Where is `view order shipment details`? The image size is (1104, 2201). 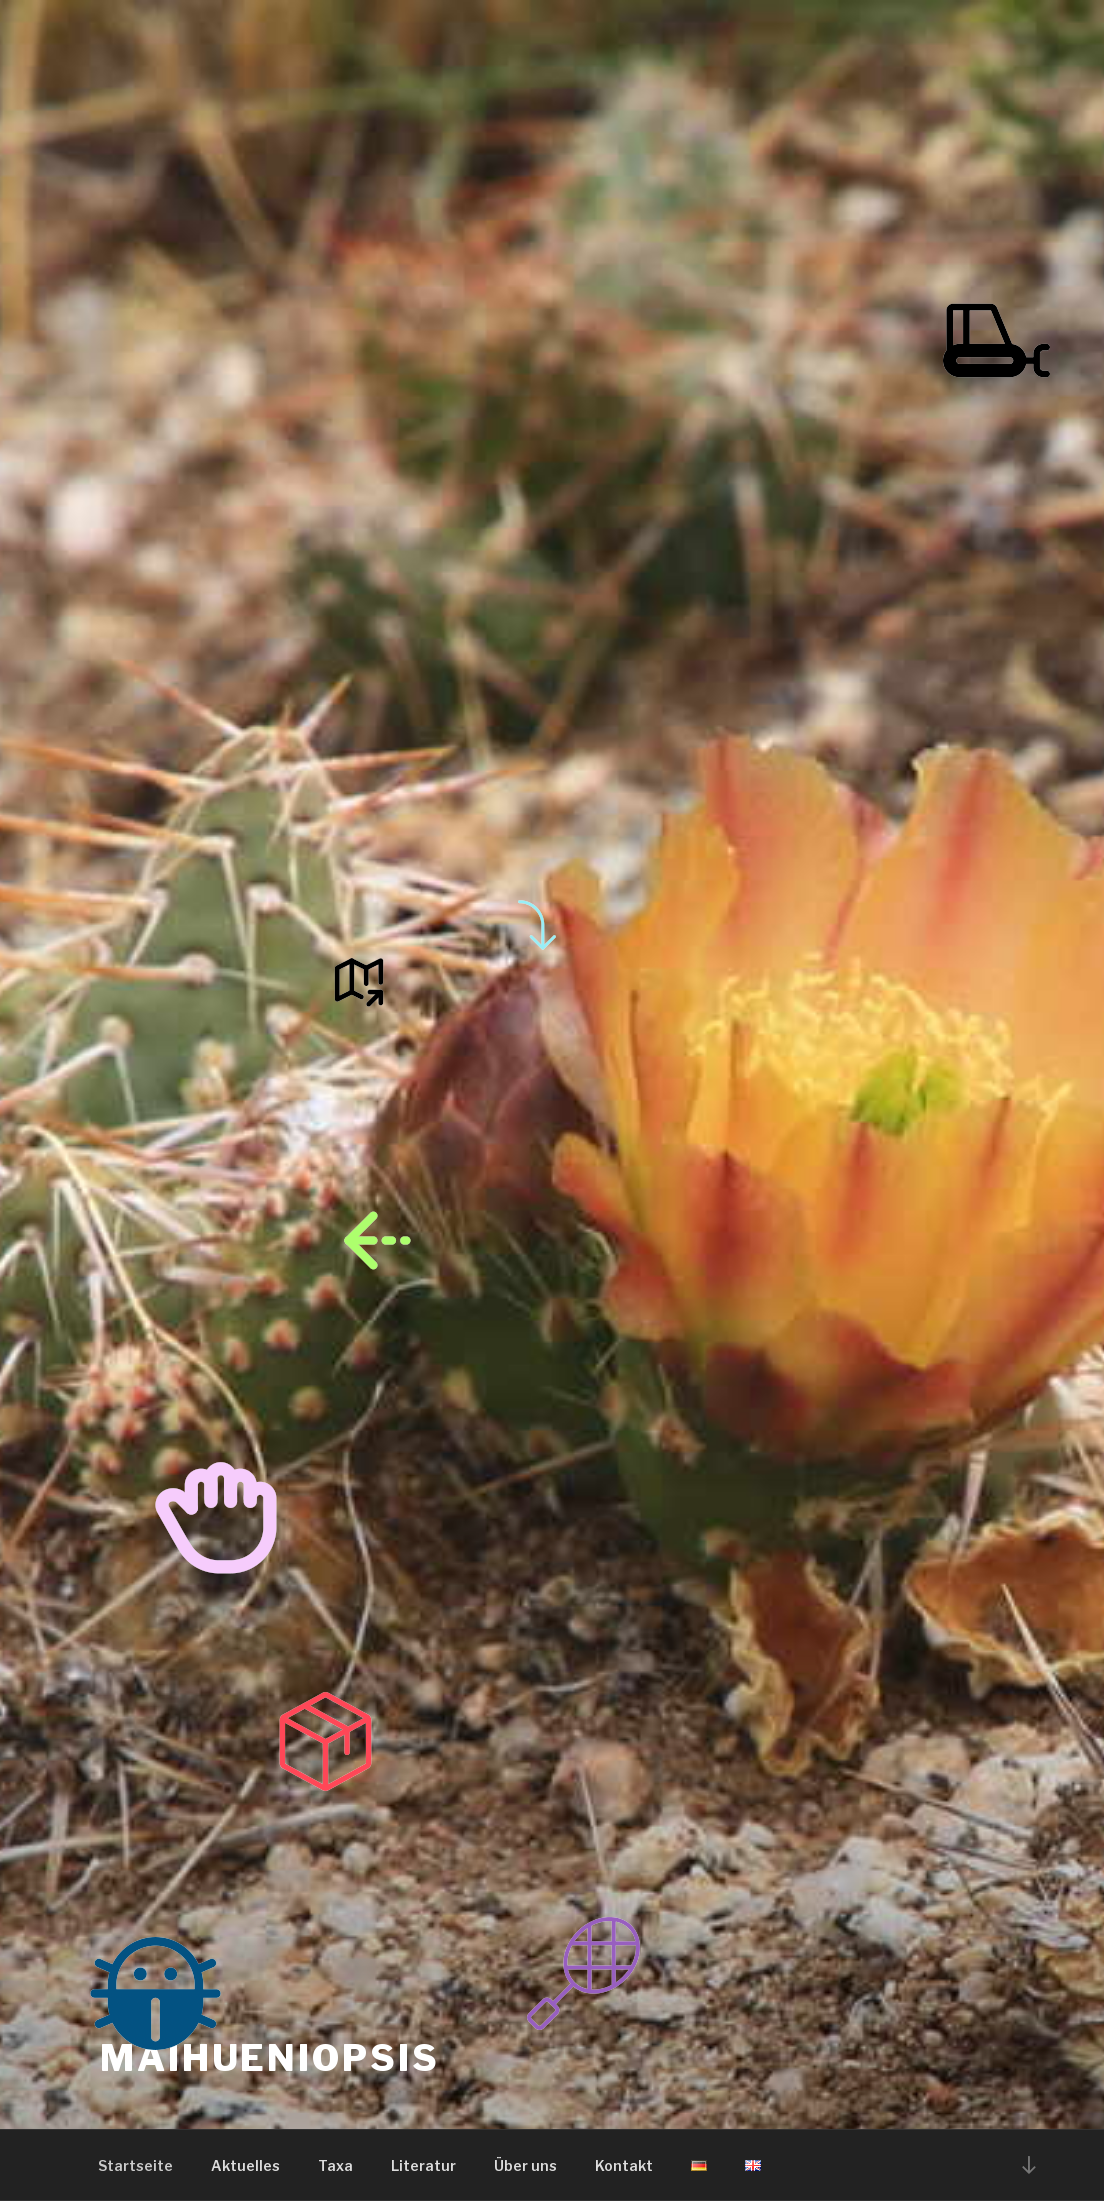 view order shipment details is located at coordinates (325, 1741).